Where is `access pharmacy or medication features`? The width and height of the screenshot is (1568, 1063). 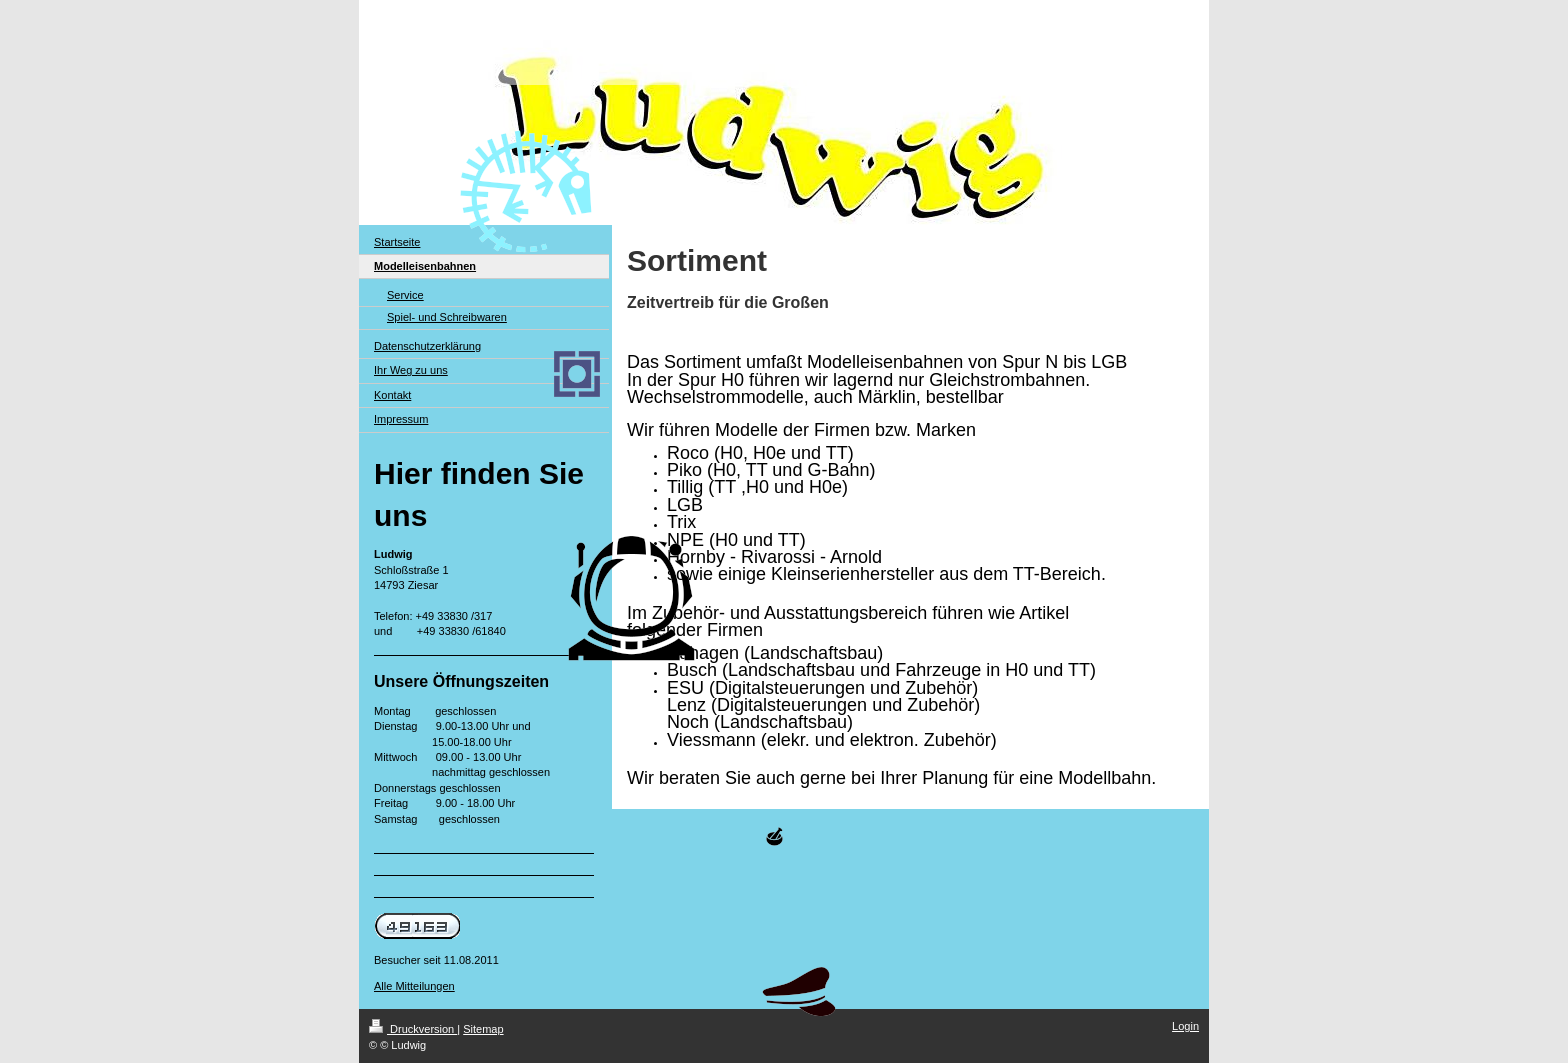 access pharmacy or medication features is located at coordinates (774, 836).